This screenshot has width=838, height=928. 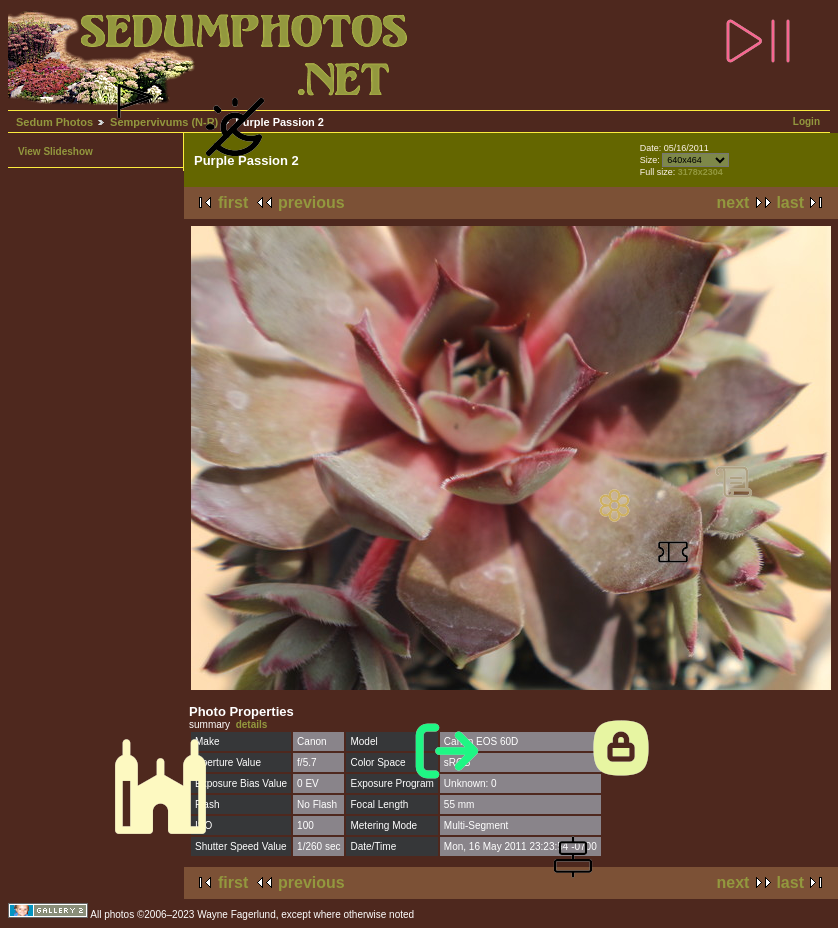 I want to click on access garden or plant care features, so click(x=614, y=505).